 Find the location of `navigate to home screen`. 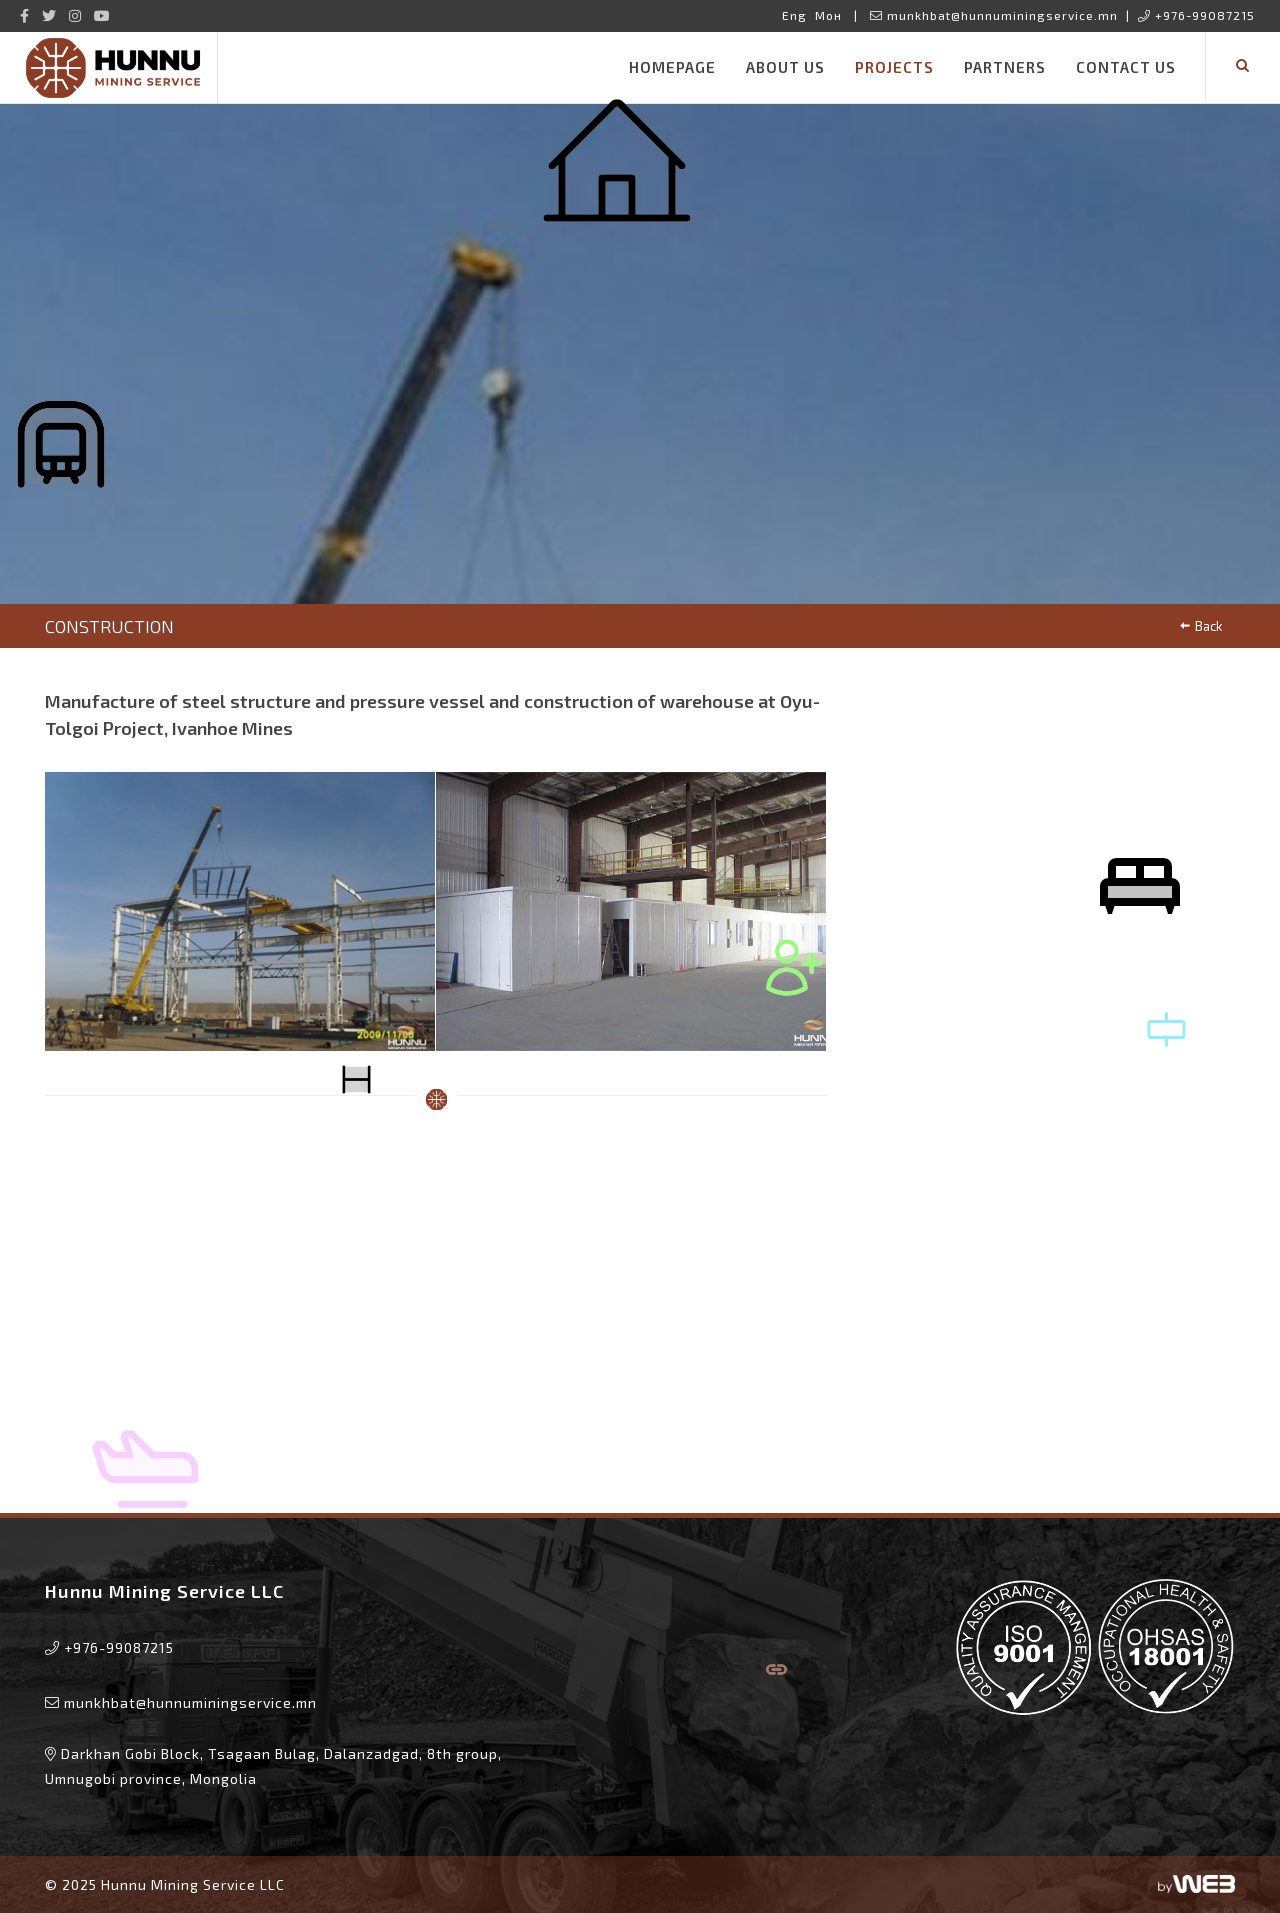

navigate to home screen is located at coordinates (617, 163).